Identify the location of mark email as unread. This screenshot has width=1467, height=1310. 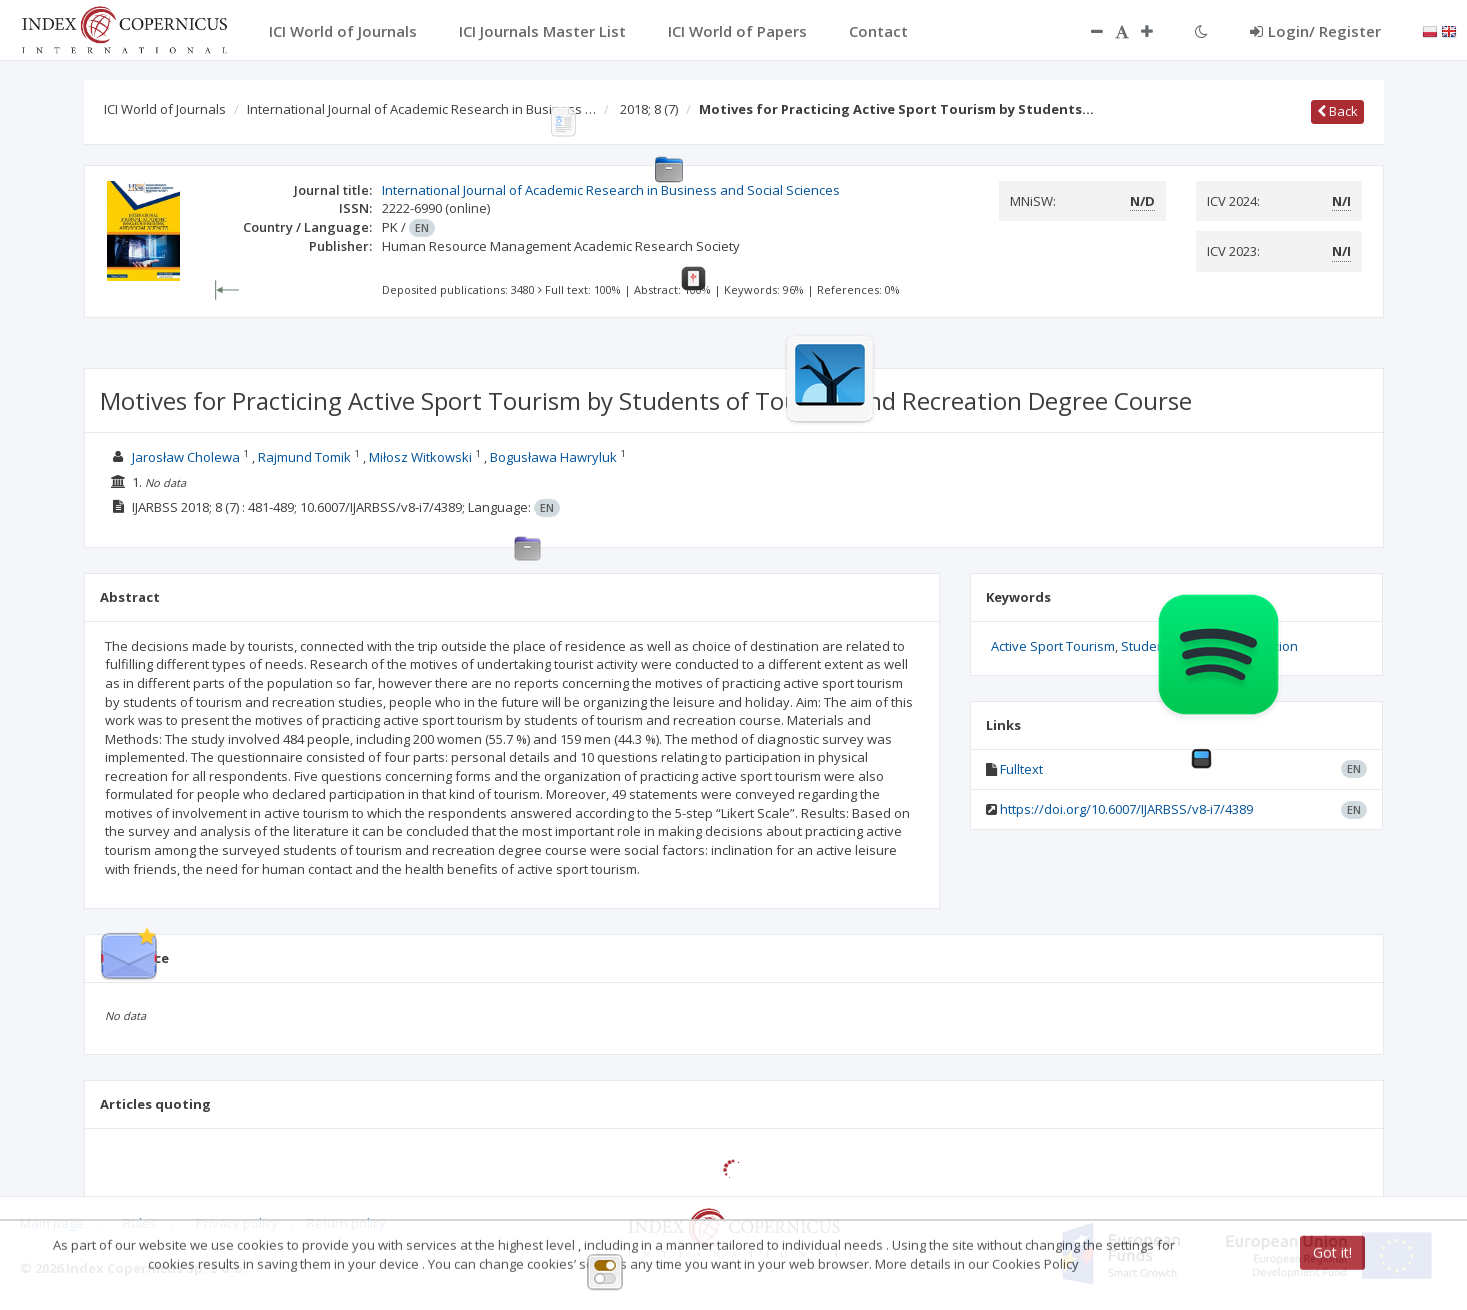
(129, 956).